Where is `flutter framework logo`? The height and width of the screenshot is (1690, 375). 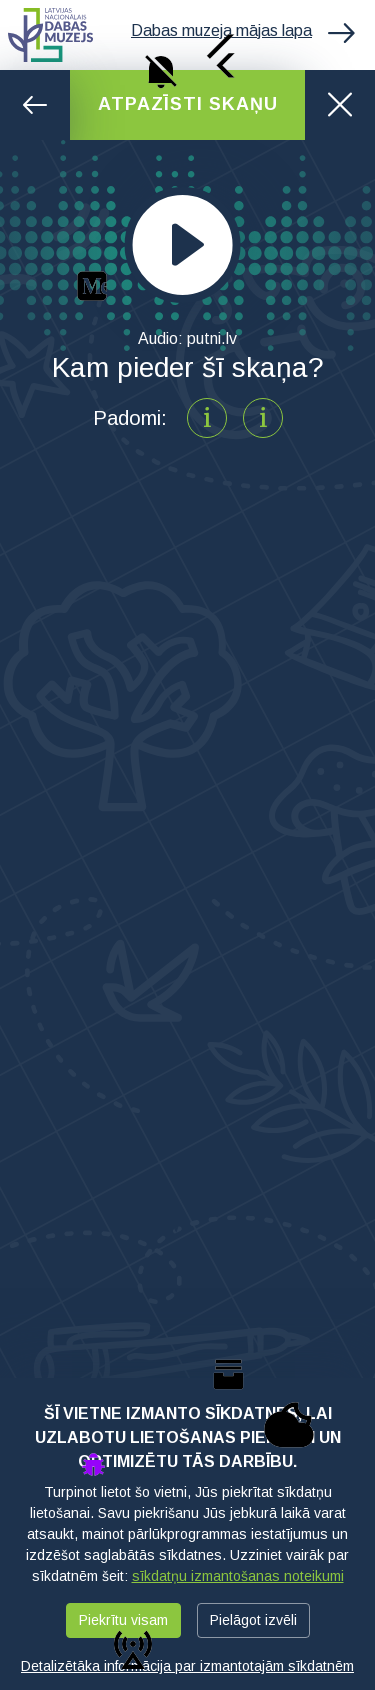
flutter framework logo is located at coordinates (223, 56).